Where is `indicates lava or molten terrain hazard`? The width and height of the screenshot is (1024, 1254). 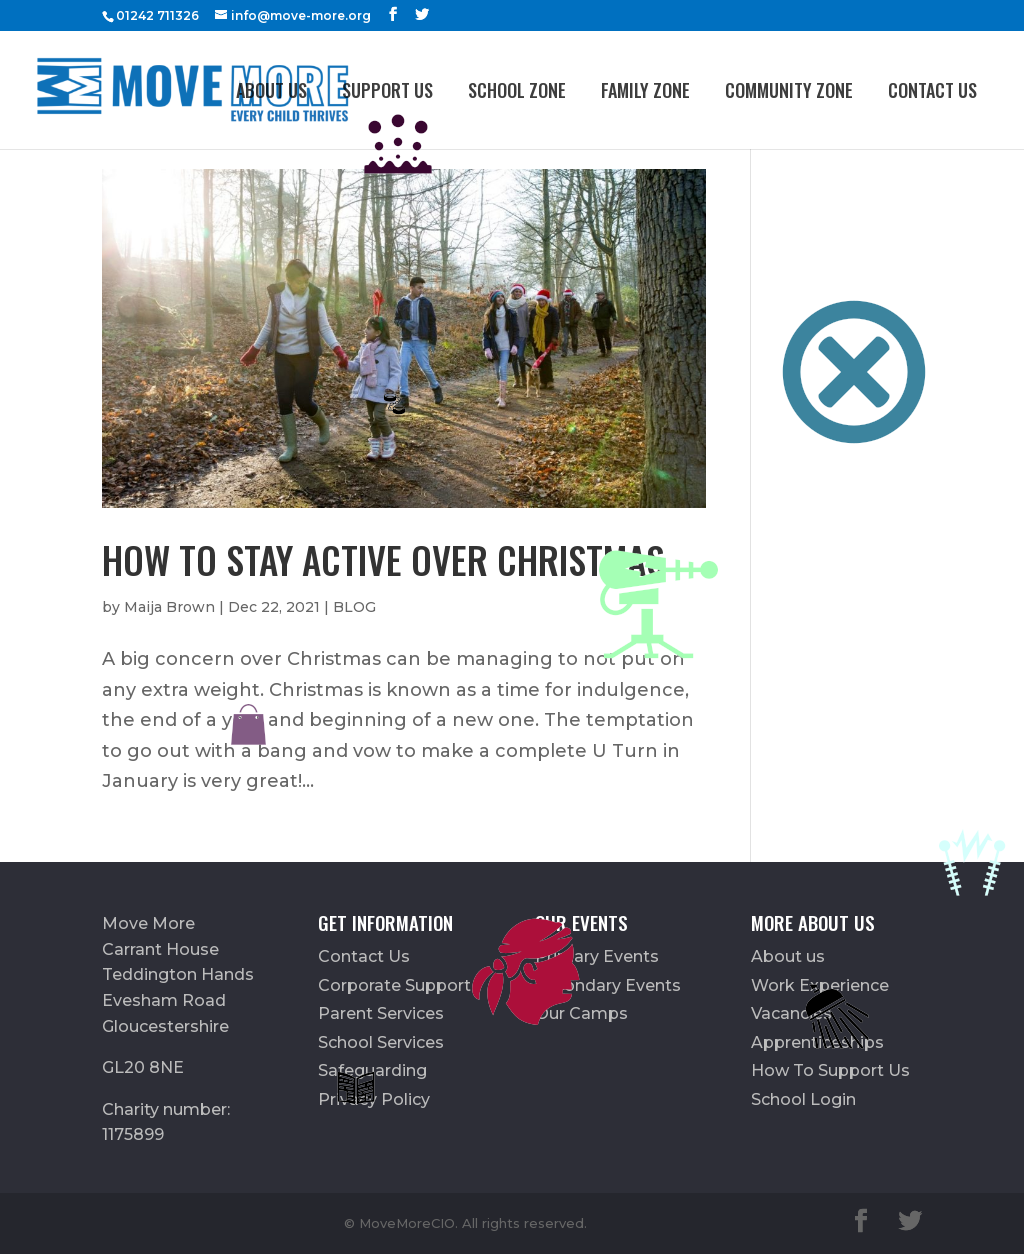
indicates lava or molten terrain hazard is located at coordinates (398, 144).